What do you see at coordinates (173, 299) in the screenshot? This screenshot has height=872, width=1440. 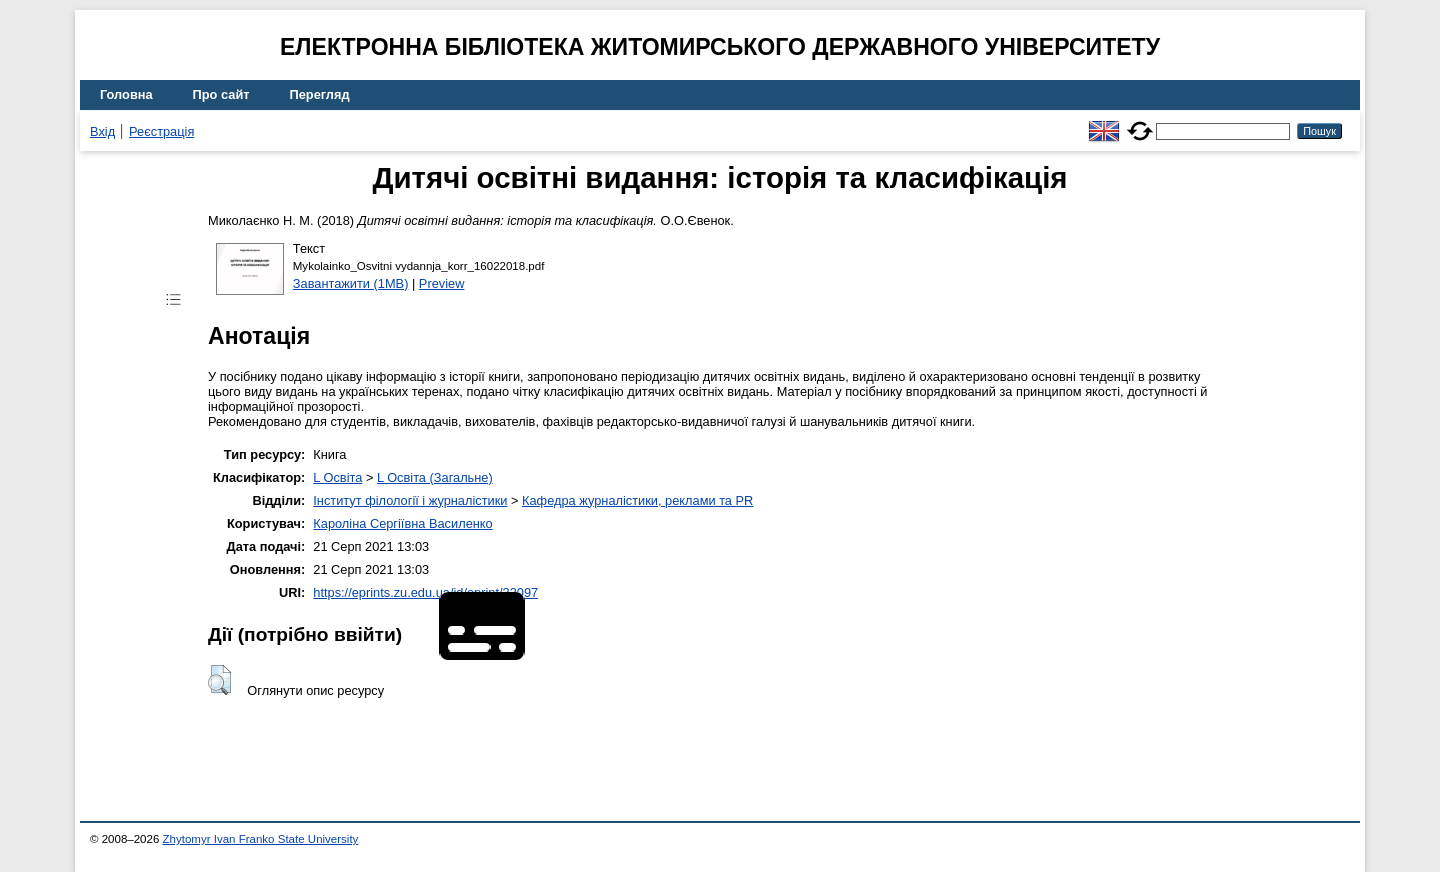 I see `view items in a bulleted list format` at bounding box center [173, 299].